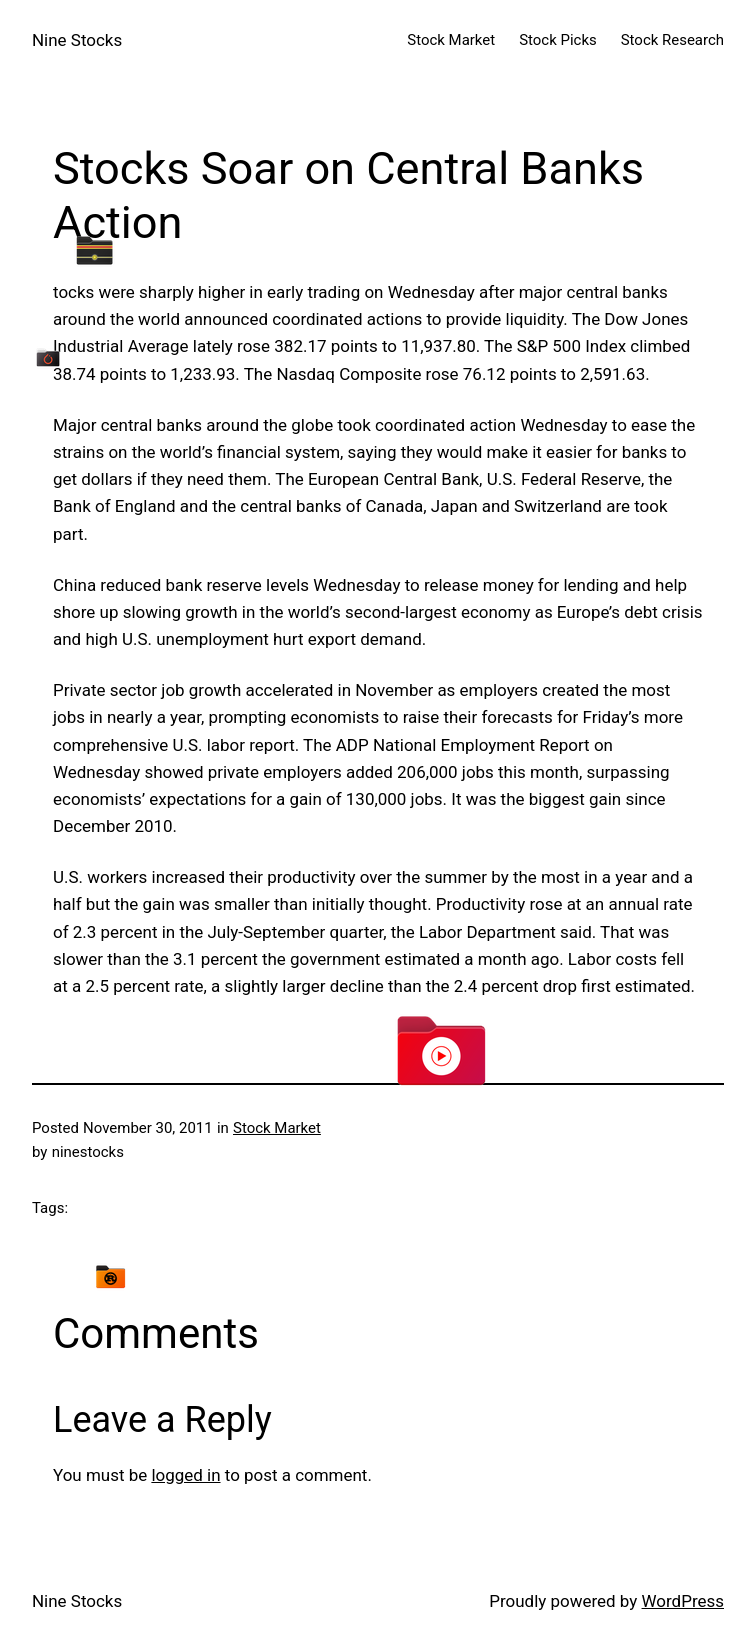 The height and width of the screenshot is (1644, 756). Describe the element at coordinates (441, 1053) in the screenshot. I see `open folder containing youtube music files` at that location.